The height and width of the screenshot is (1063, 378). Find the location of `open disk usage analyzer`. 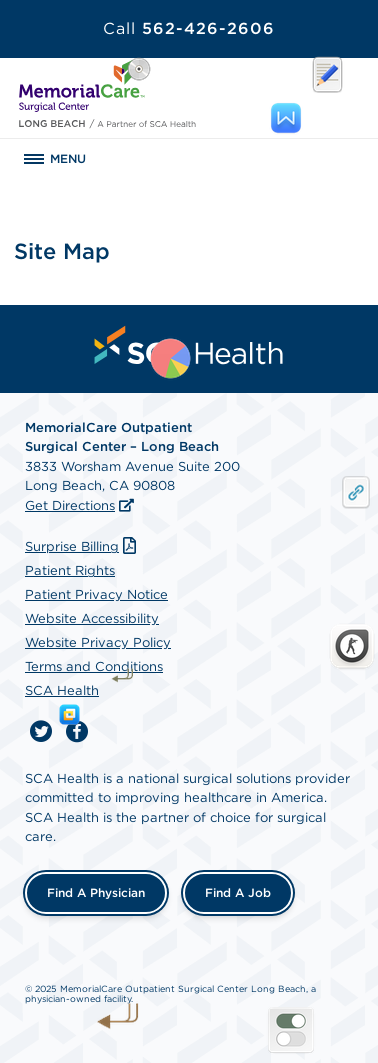

open disk usage analyzer is located at coordinates (170, 358).